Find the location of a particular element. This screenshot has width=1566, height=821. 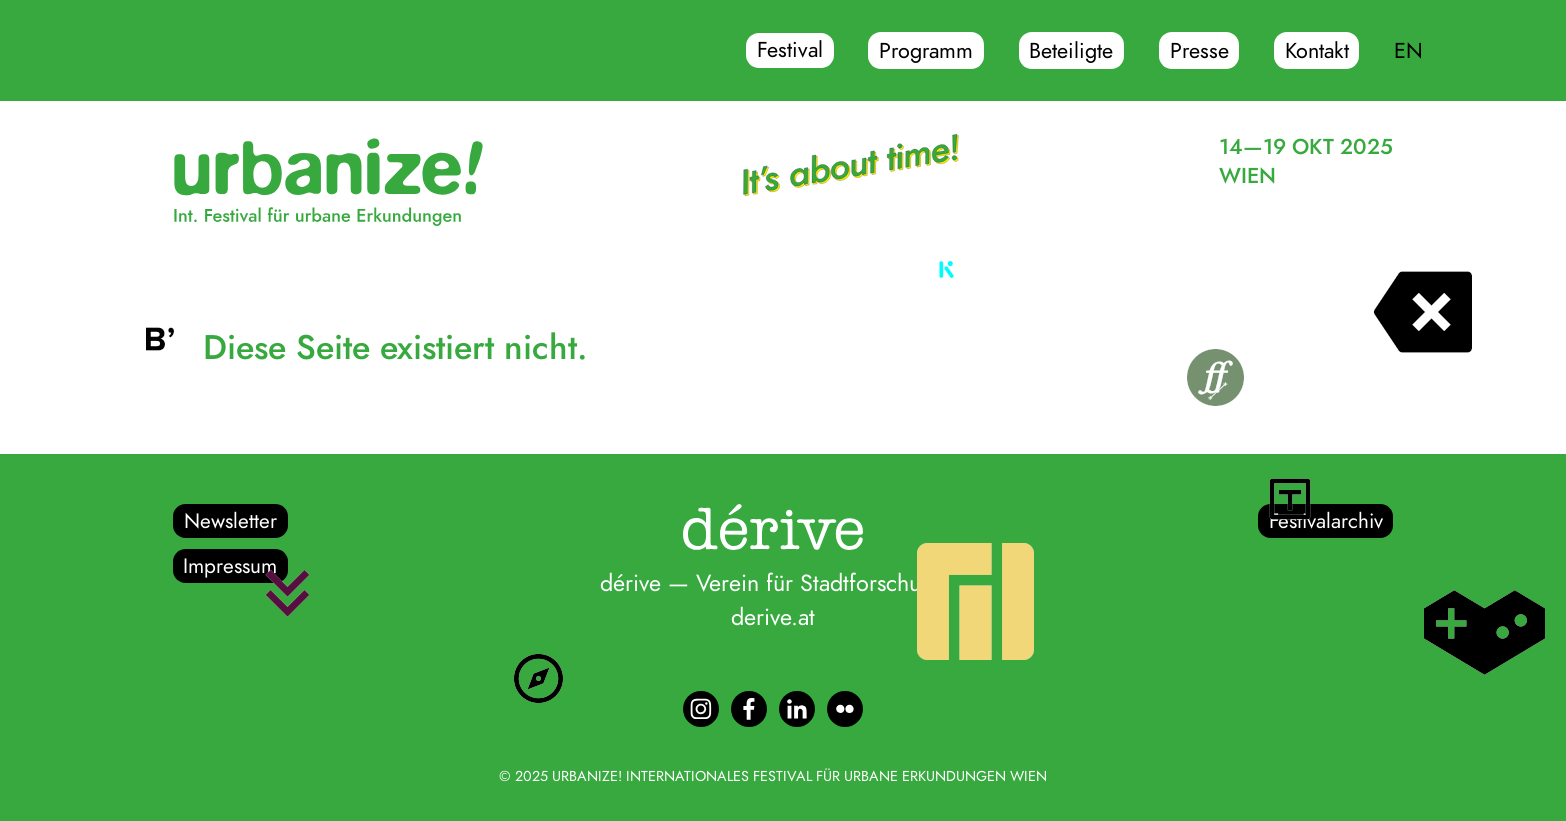

insert a text box element is located at coordinates (1290, 499).